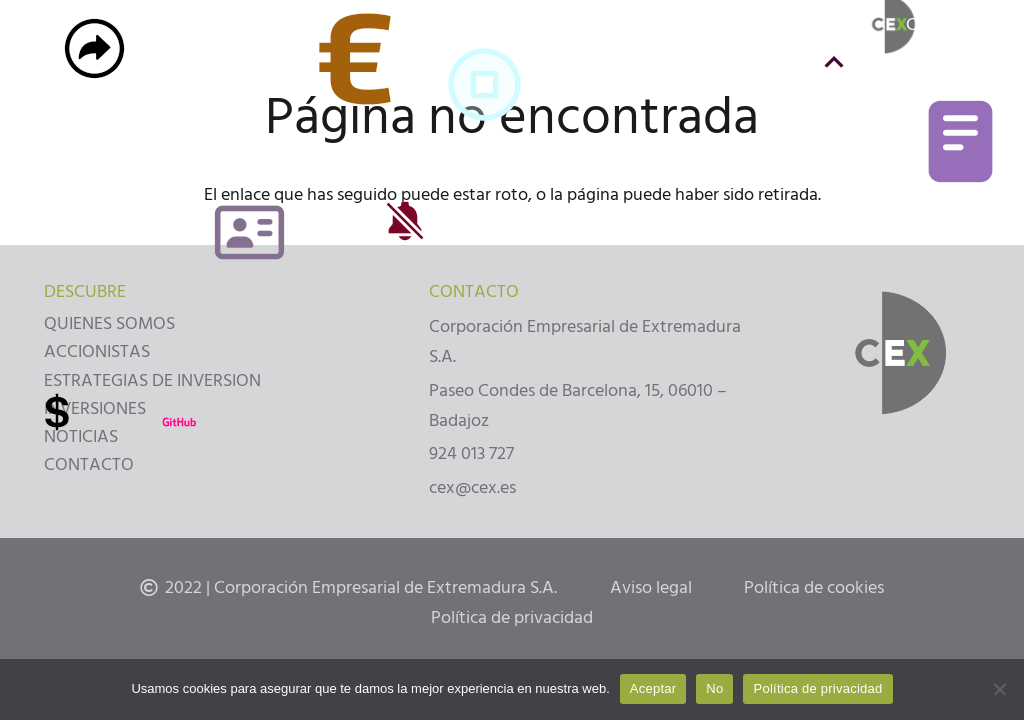 The width and height of the screenshot is (1024, 720). What do you see at coordinates (355, 59) in the screenshot?
I see `view prices in euros` at bounding box center [355, 59].